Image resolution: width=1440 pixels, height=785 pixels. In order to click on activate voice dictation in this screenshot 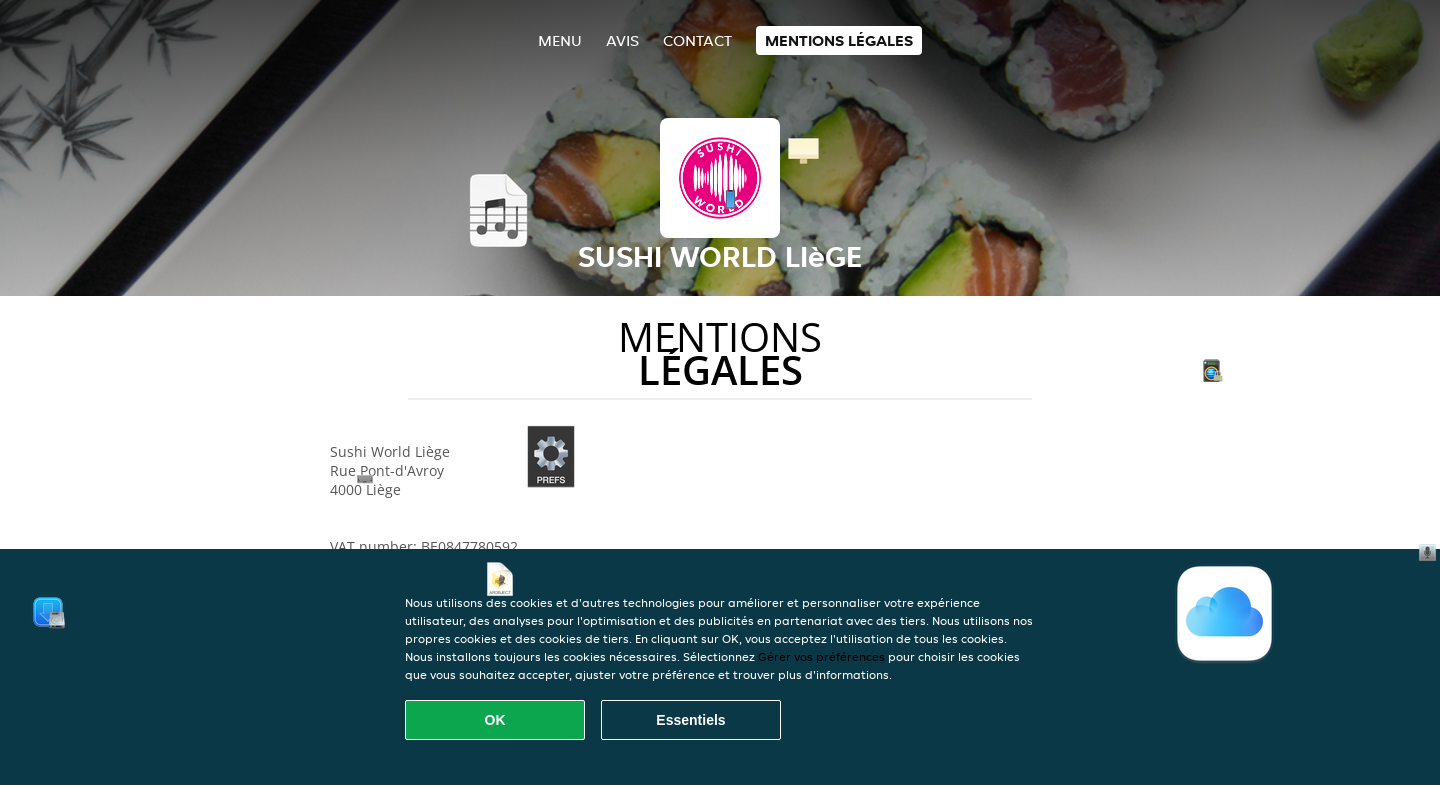, I will do `click(1427, 552)`.